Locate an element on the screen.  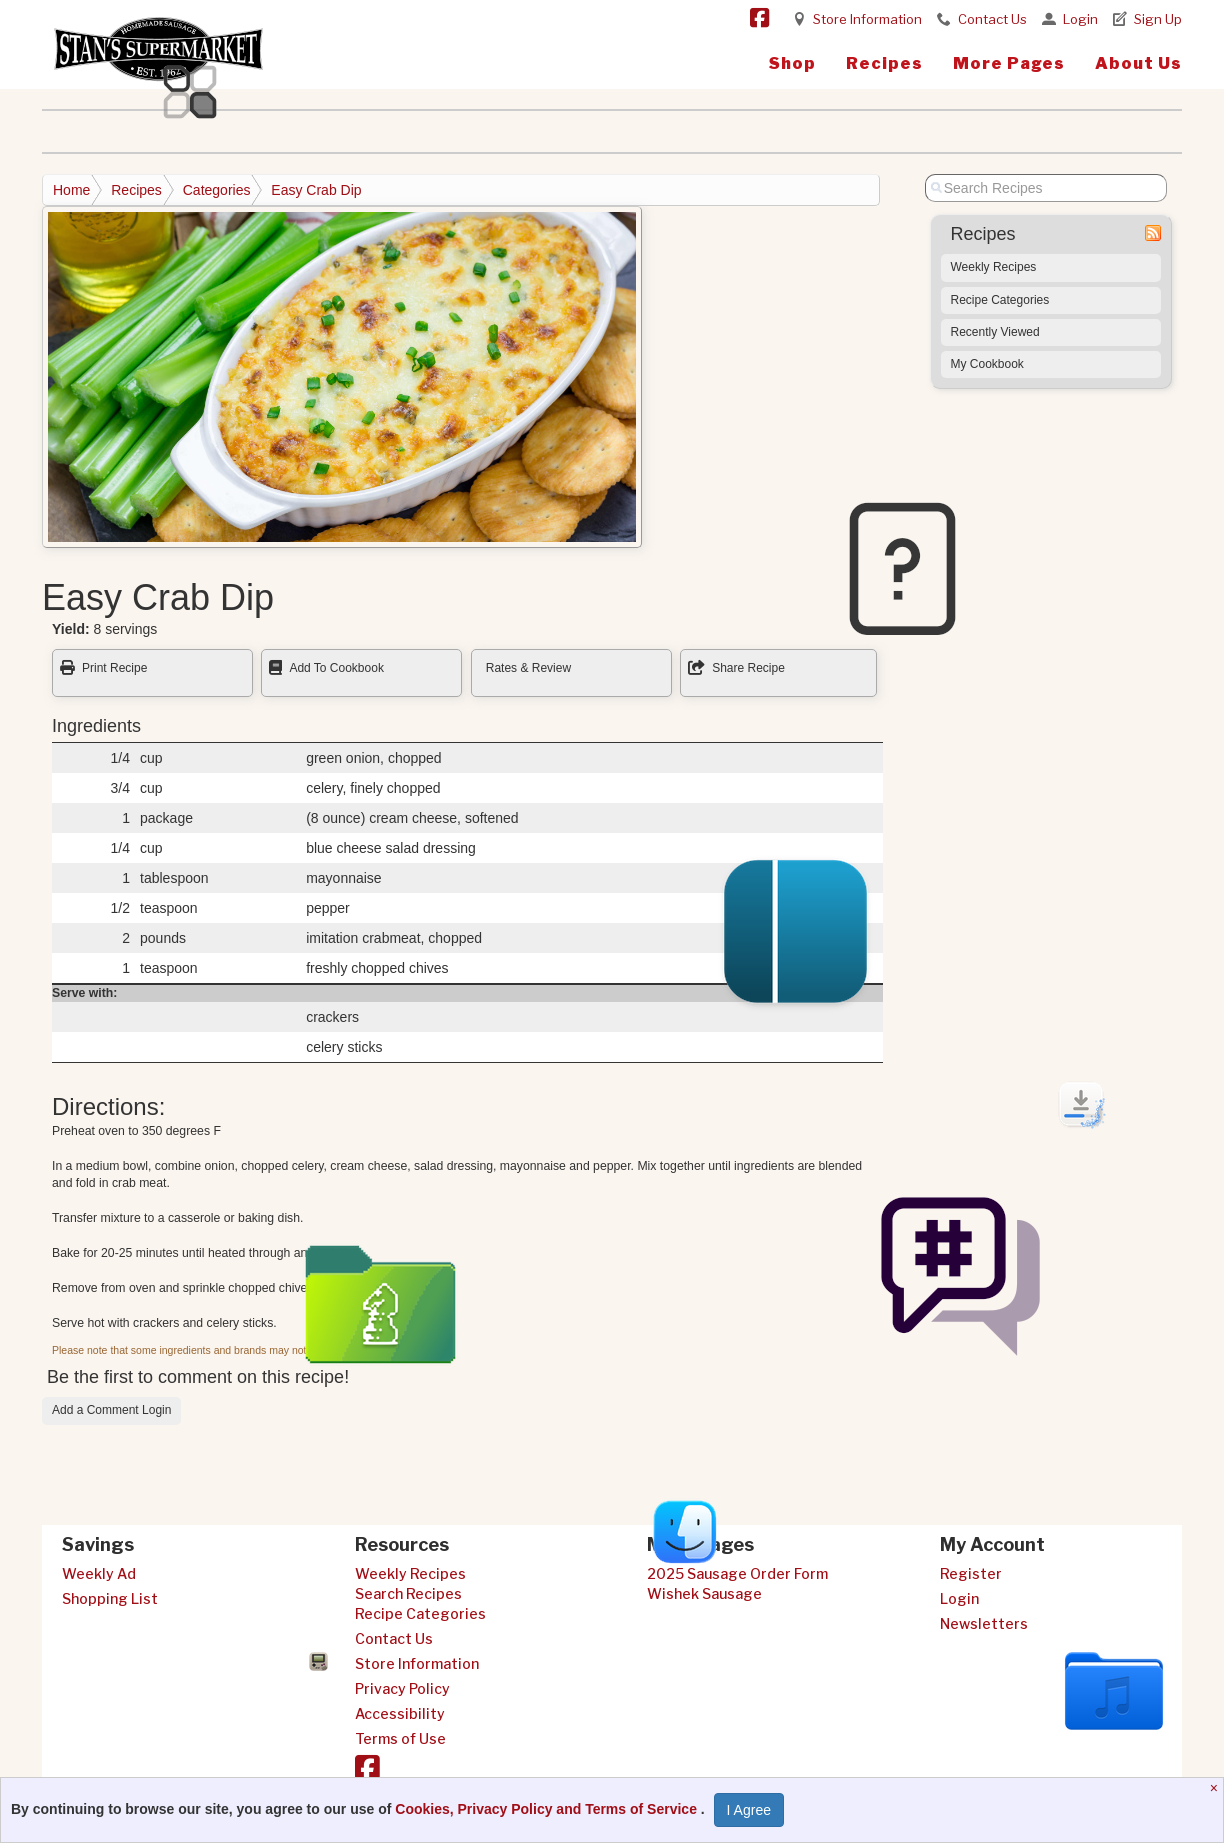
launch cartridges retro game emulator is located at coordinates (318, 1661).